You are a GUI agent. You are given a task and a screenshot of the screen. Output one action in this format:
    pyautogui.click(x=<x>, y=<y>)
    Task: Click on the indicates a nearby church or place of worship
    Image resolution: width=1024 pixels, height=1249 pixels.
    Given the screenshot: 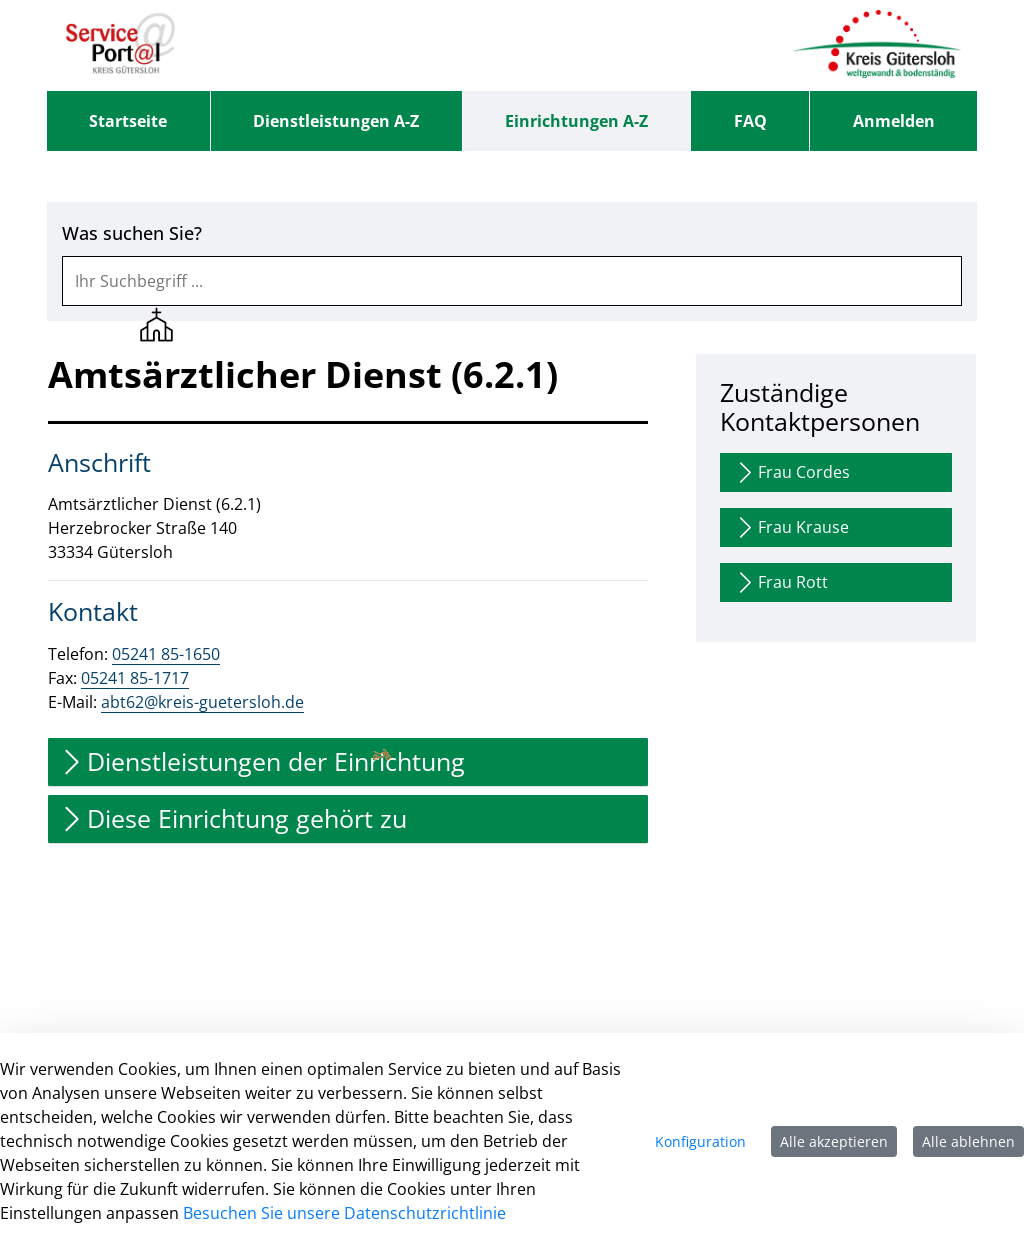 What is the action you would take?
    pyautogui.click(x=156, y=326)
    